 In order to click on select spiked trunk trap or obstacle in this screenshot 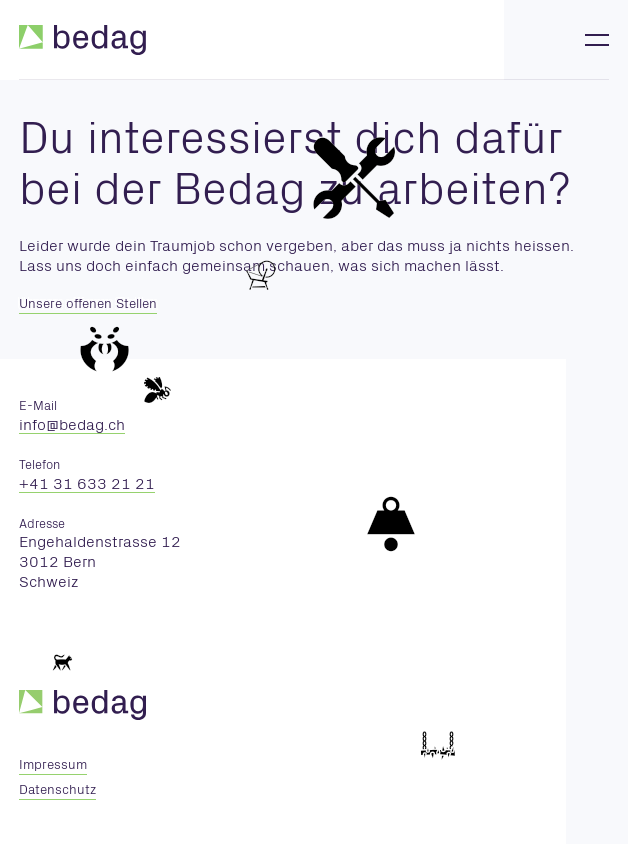, I will do `click(438, 749)`.